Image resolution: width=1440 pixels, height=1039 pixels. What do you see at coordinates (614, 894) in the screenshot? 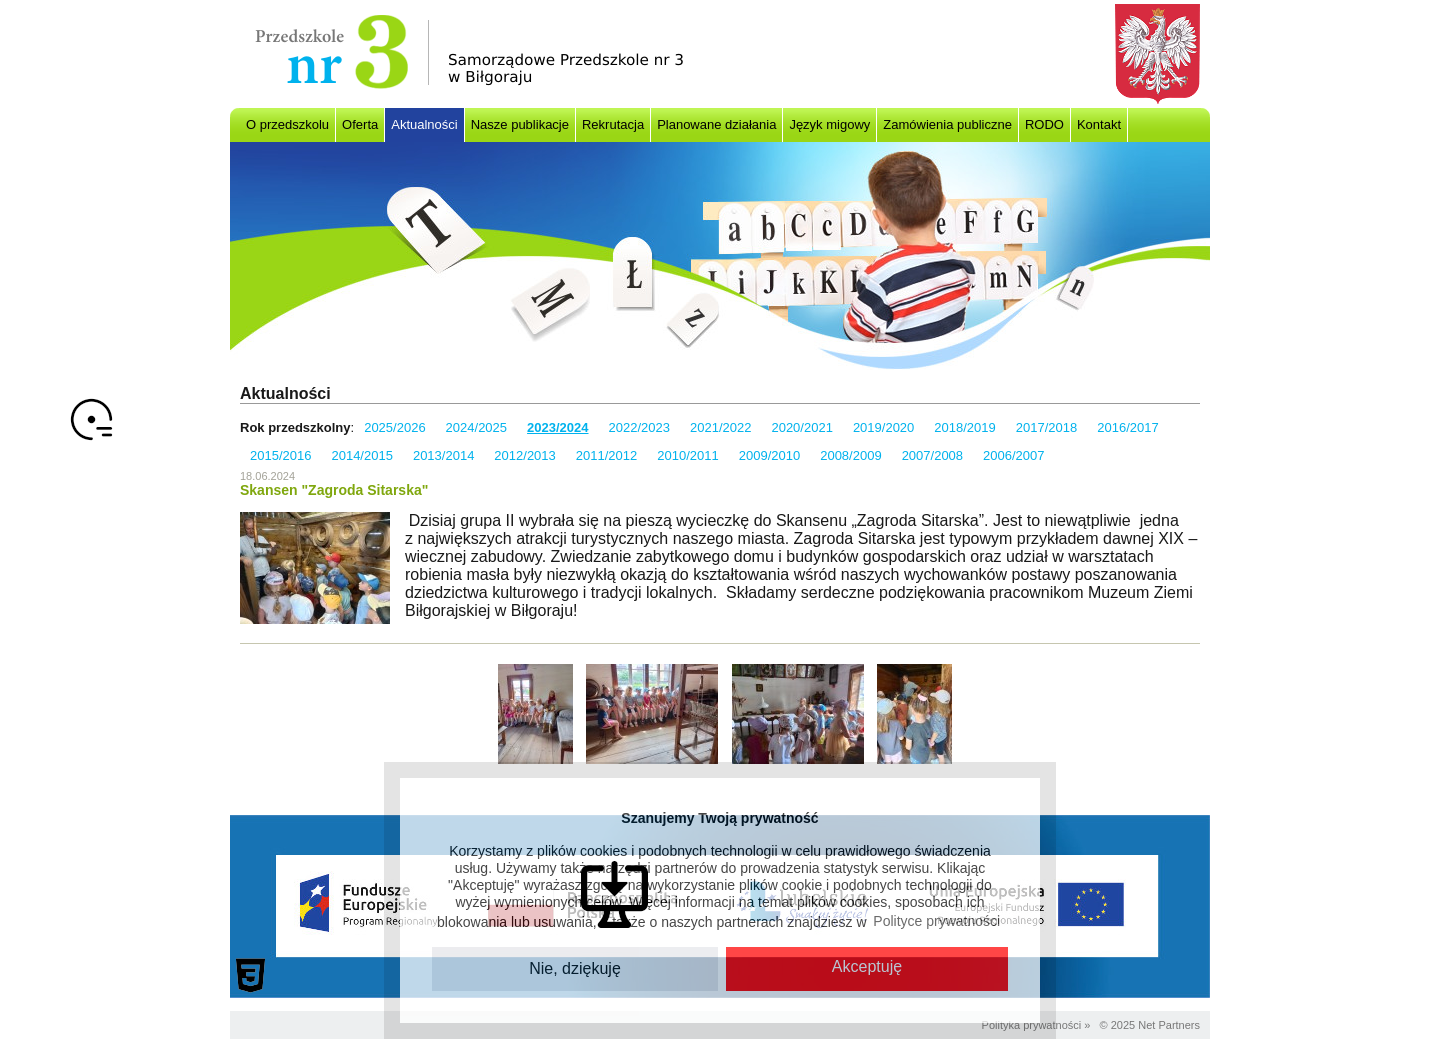
I see `download to desktop` at bounding box center [614, 894].